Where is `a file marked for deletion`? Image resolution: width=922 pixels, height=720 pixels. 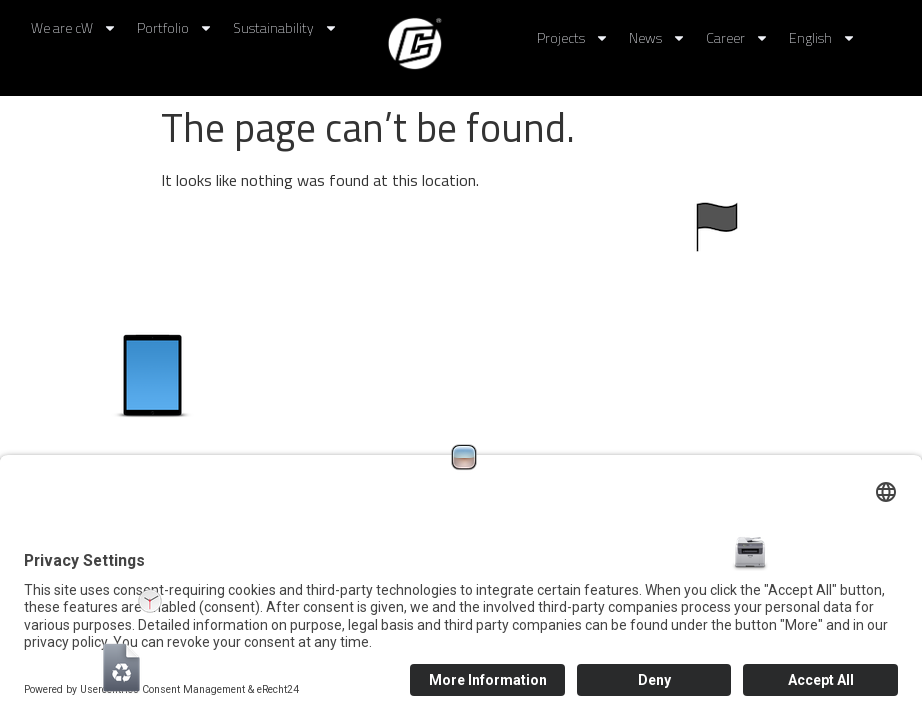
a file marked for deletion is located at coordinates (121, 668).